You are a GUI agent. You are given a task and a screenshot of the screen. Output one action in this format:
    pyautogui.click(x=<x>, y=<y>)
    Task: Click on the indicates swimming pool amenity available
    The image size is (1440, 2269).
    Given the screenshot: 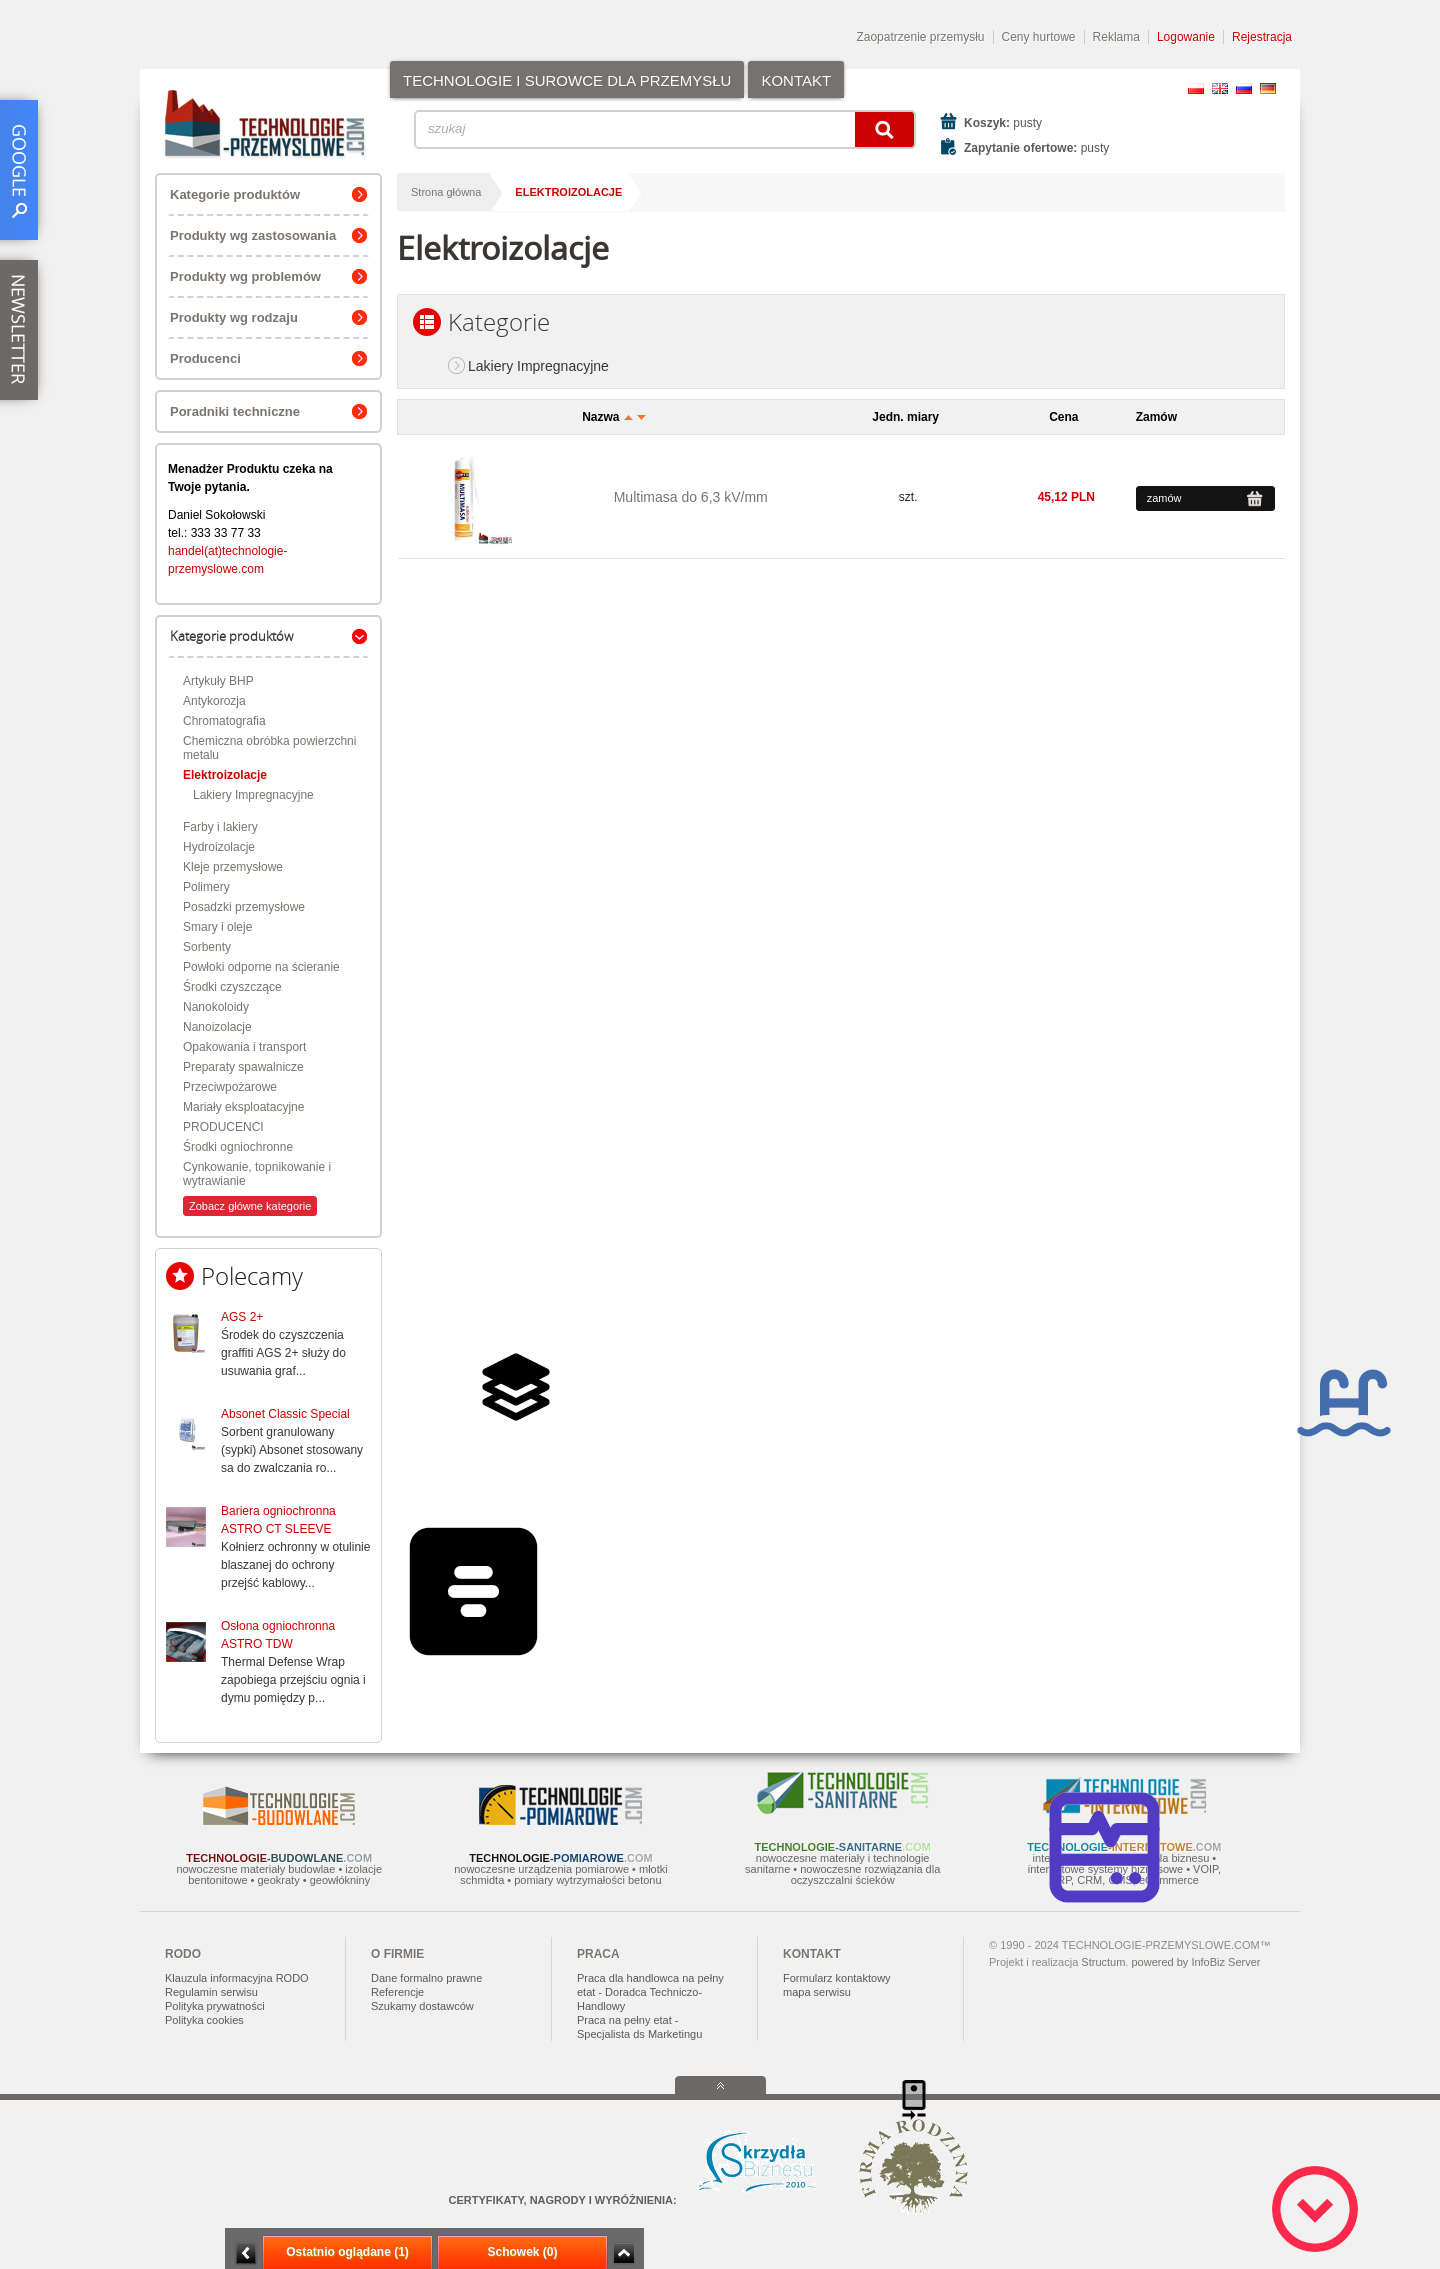 What is the action you would take?
    pyautogui.click(x=1344, y=1403)
    